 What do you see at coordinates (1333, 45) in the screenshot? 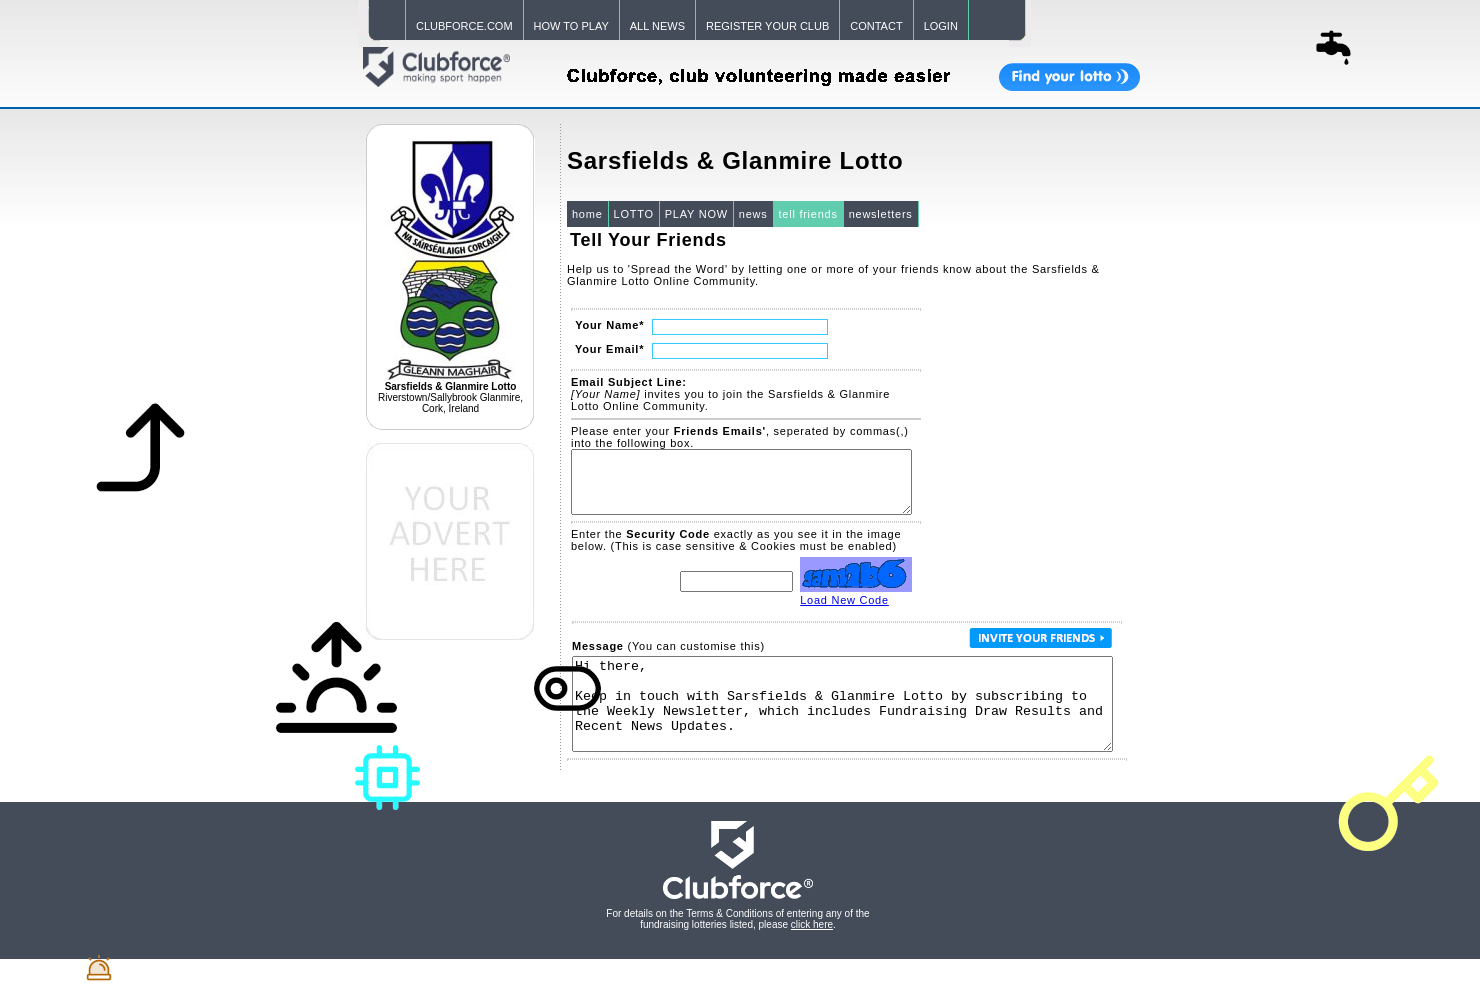
I see `access water or plumbing settings` at bounding box center [1333, 45].